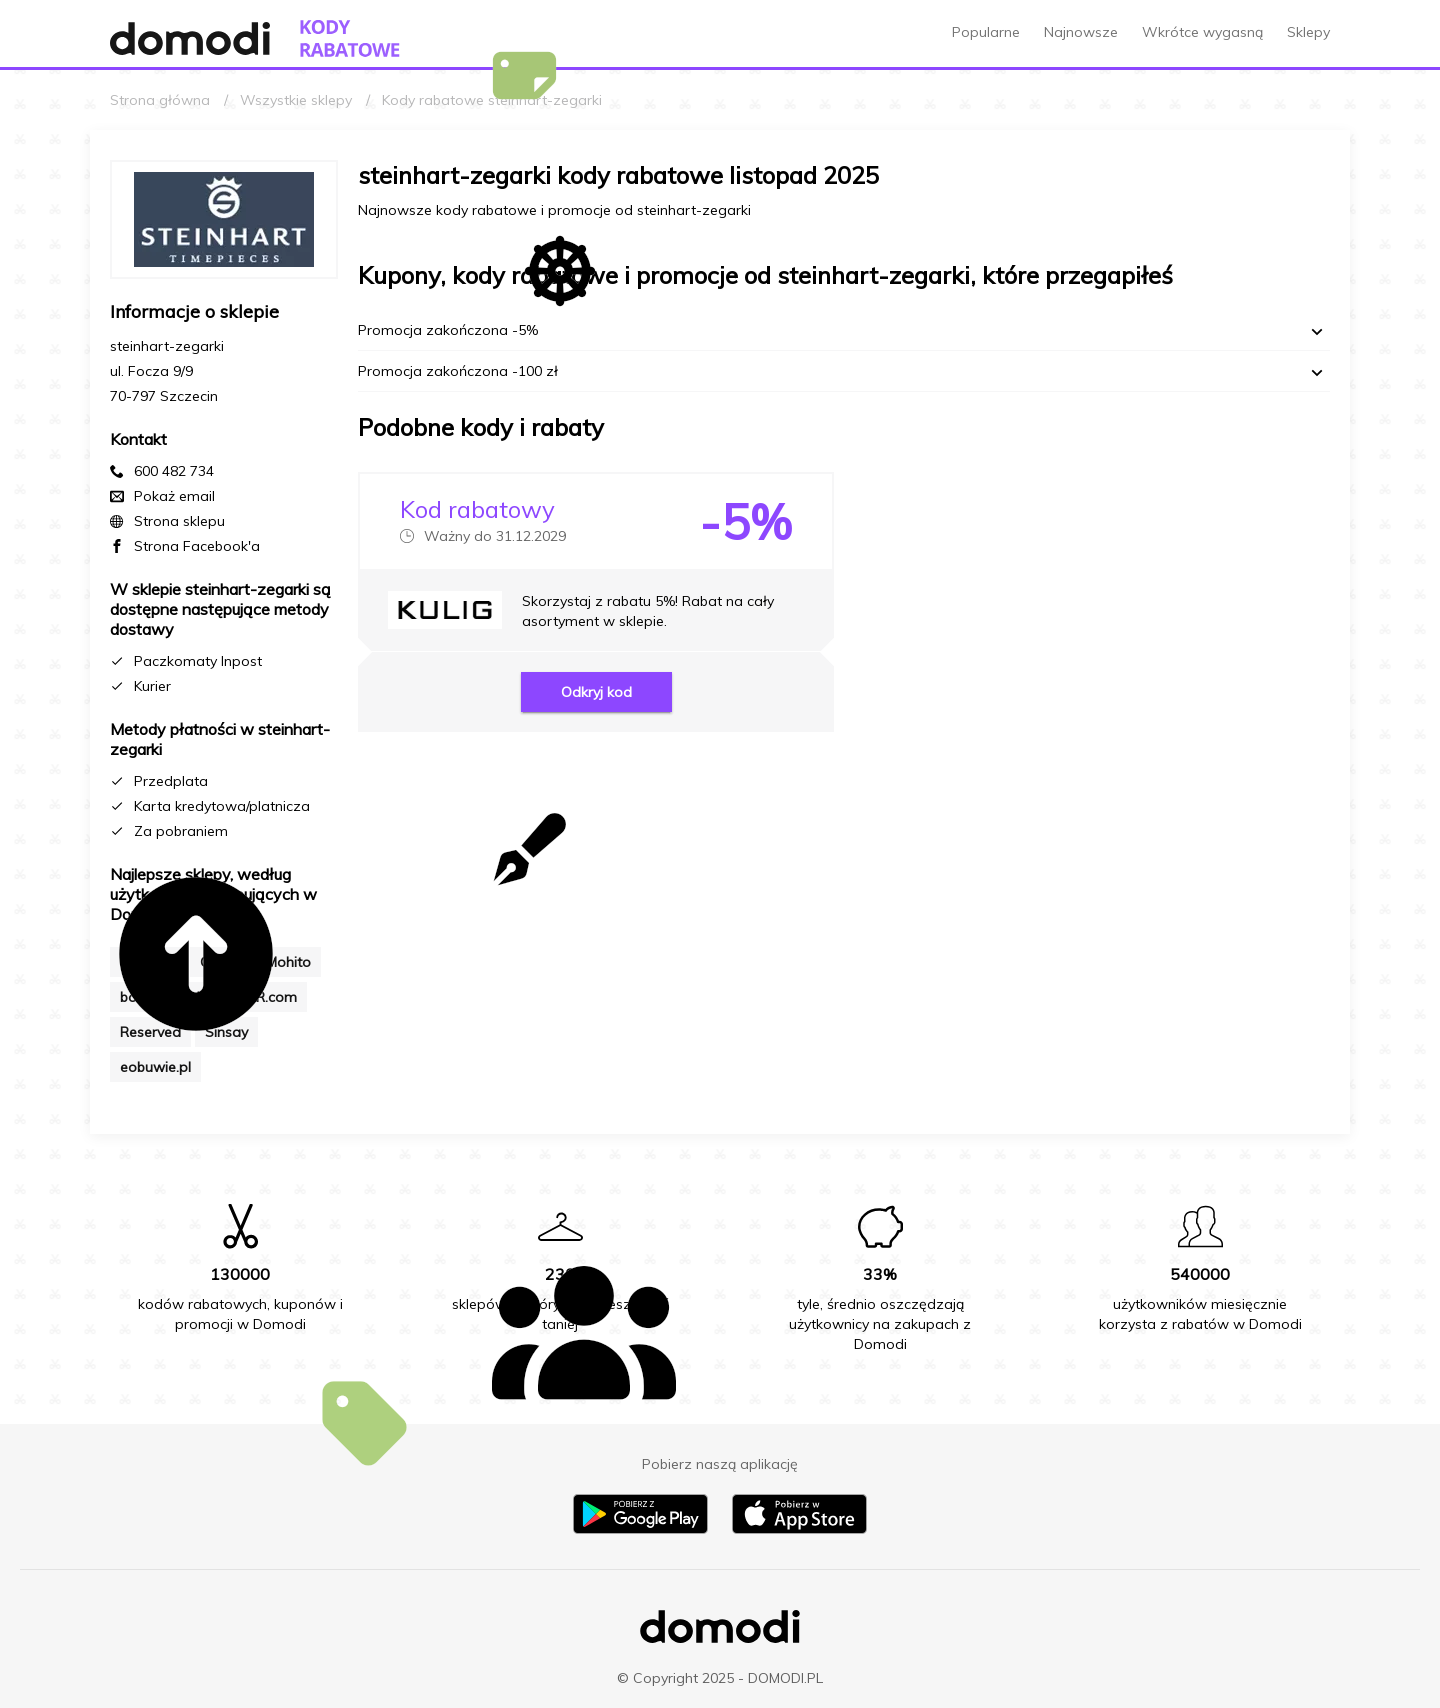 The image size is (1440, 1708). What do you see at coordinates (362, 1421) in the screenshot?
I see `add a tag or label to an item` at bounding box center [362, 1421].